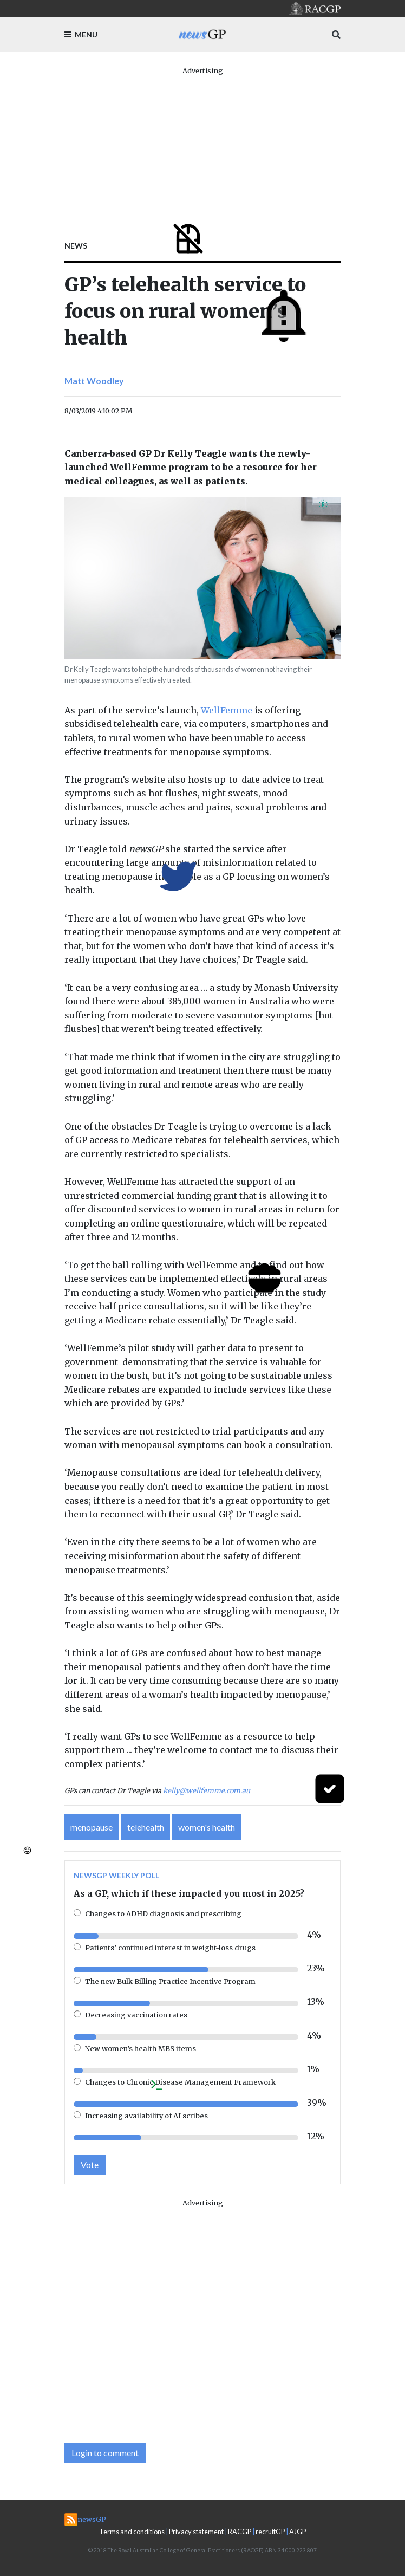 The height and width of the screenshot is (2576, 405). I want to click on indicates registered trademark or rights reserved, so click(323, 504).